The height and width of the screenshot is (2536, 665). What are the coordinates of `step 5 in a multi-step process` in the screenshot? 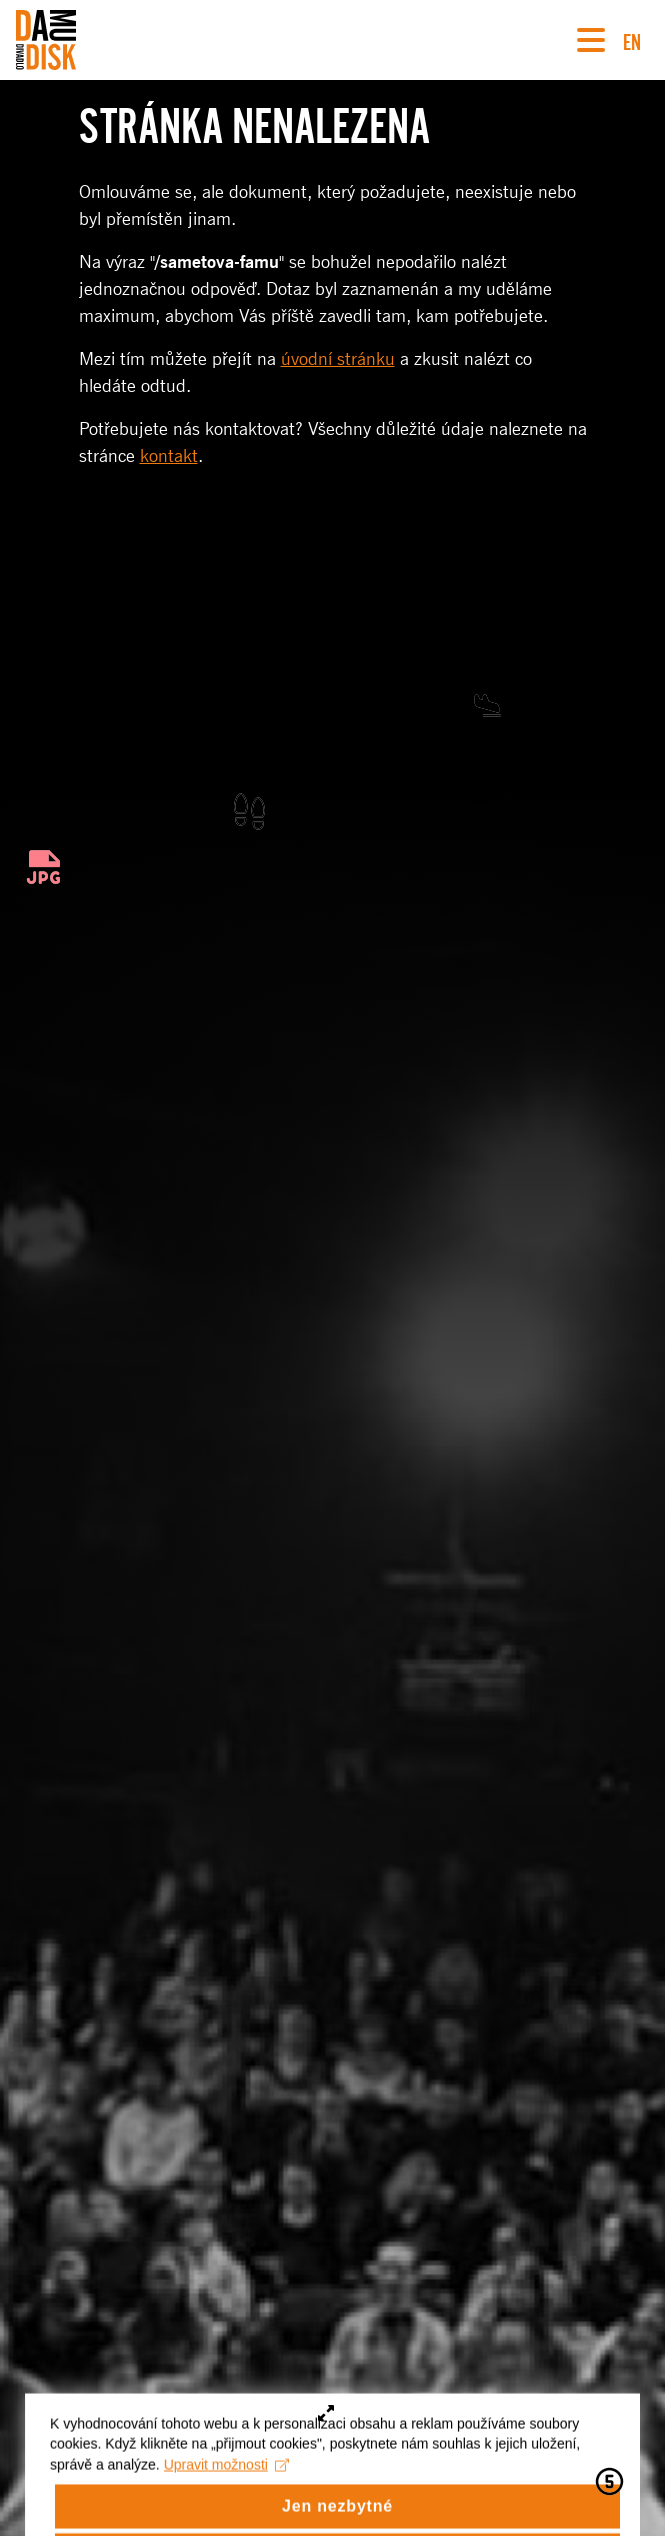 It's located at (609, 2481).